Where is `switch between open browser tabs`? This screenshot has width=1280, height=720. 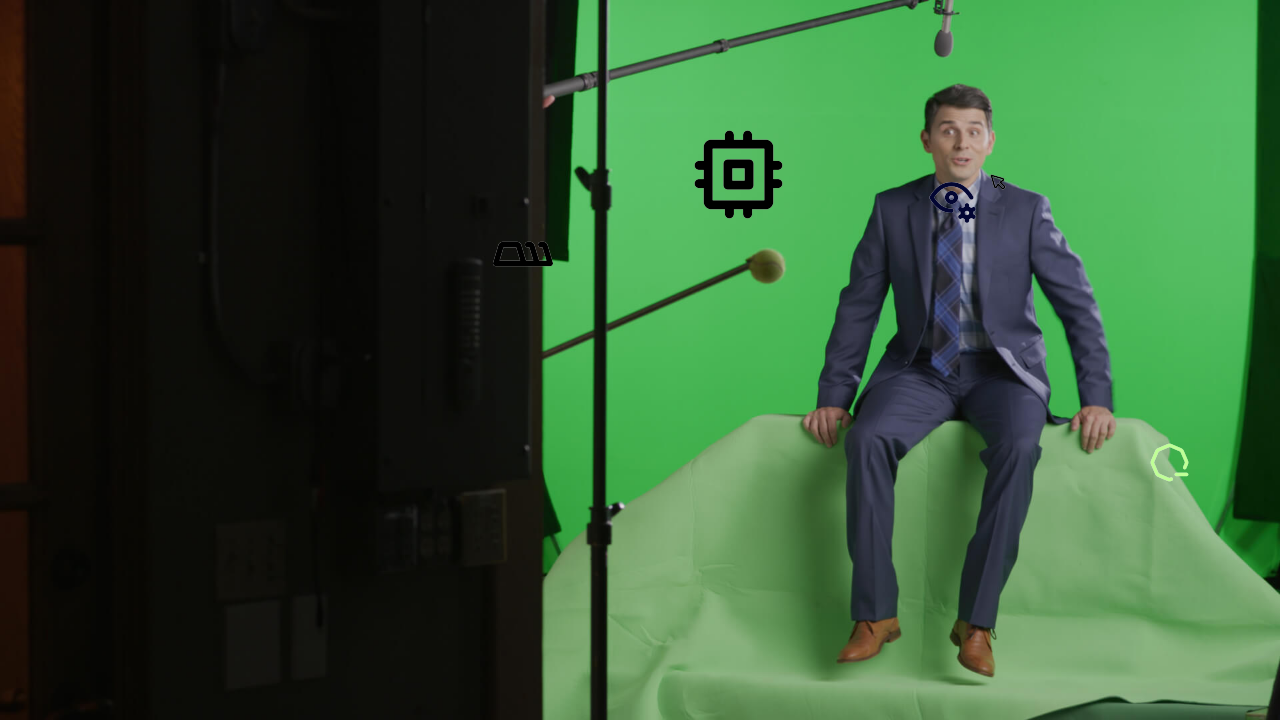 switch between open browser tabs is located at coordinates (523, 254).